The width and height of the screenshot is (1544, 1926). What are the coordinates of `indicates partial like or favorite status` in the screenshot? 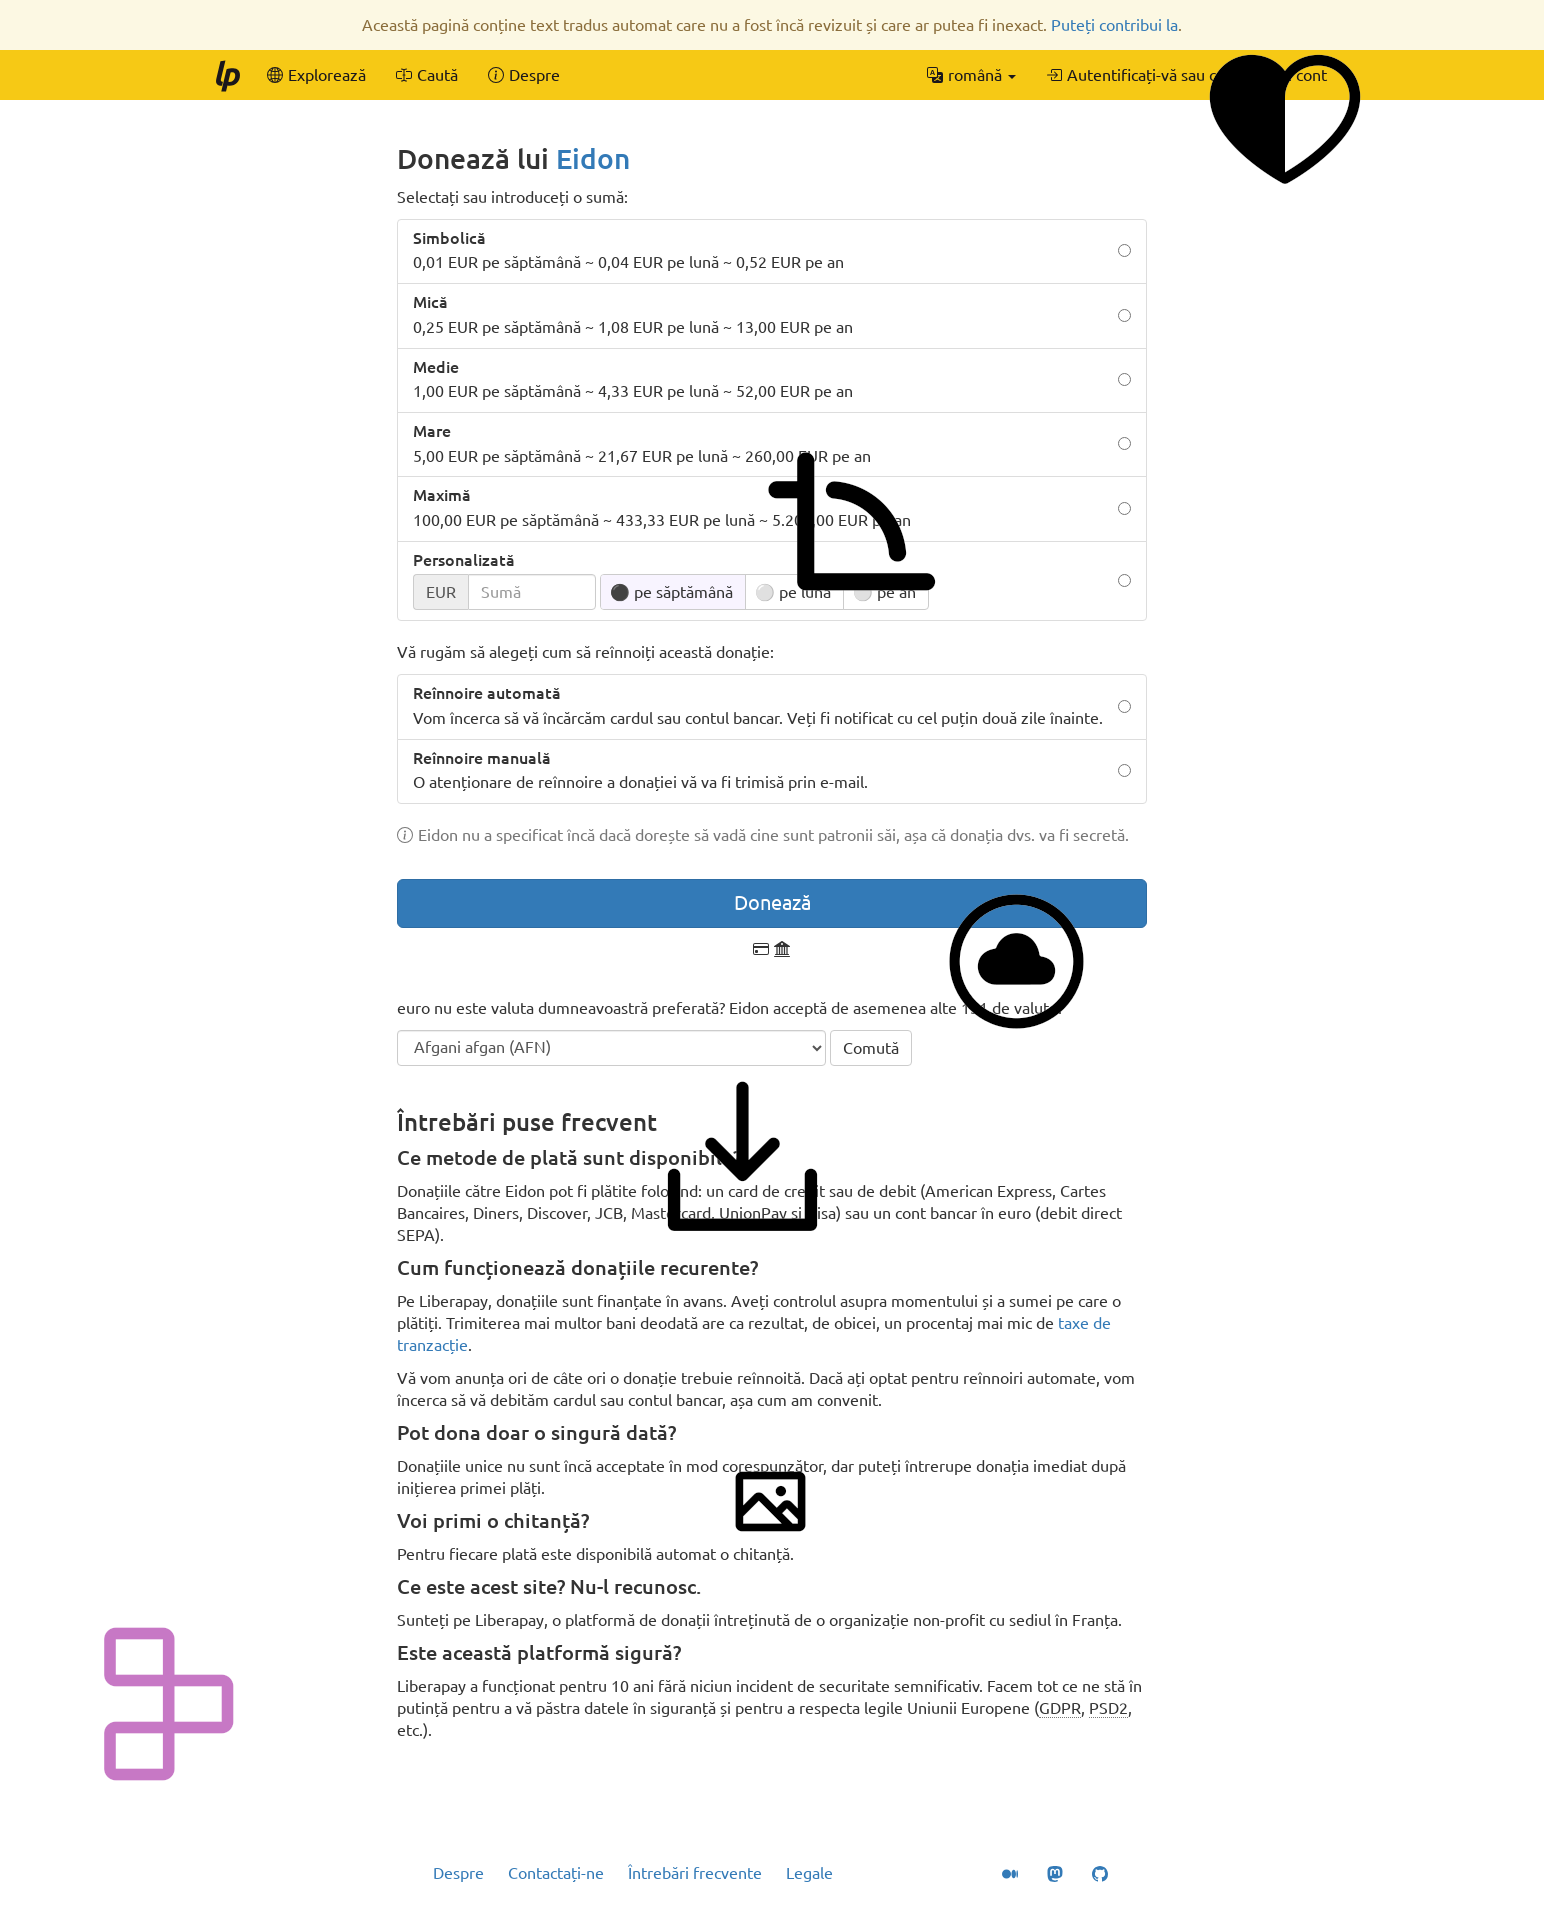 It's located at (1285, 114).